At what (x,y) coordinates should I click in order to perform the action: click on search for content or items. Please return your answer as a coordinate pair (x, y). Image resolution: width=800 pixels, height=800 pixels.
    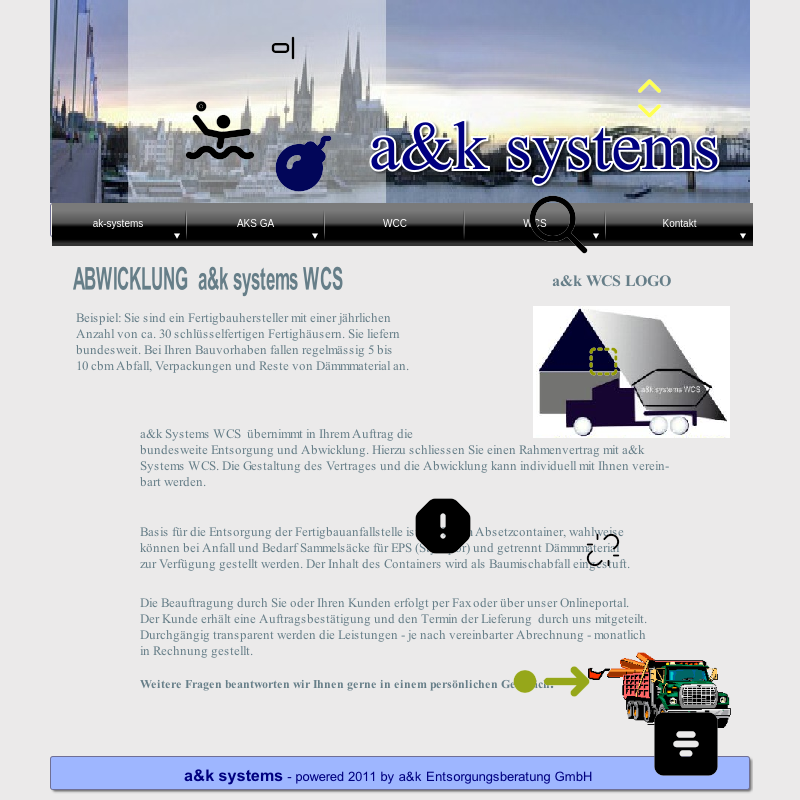
    Looking at the image, I should click on (558, 224).